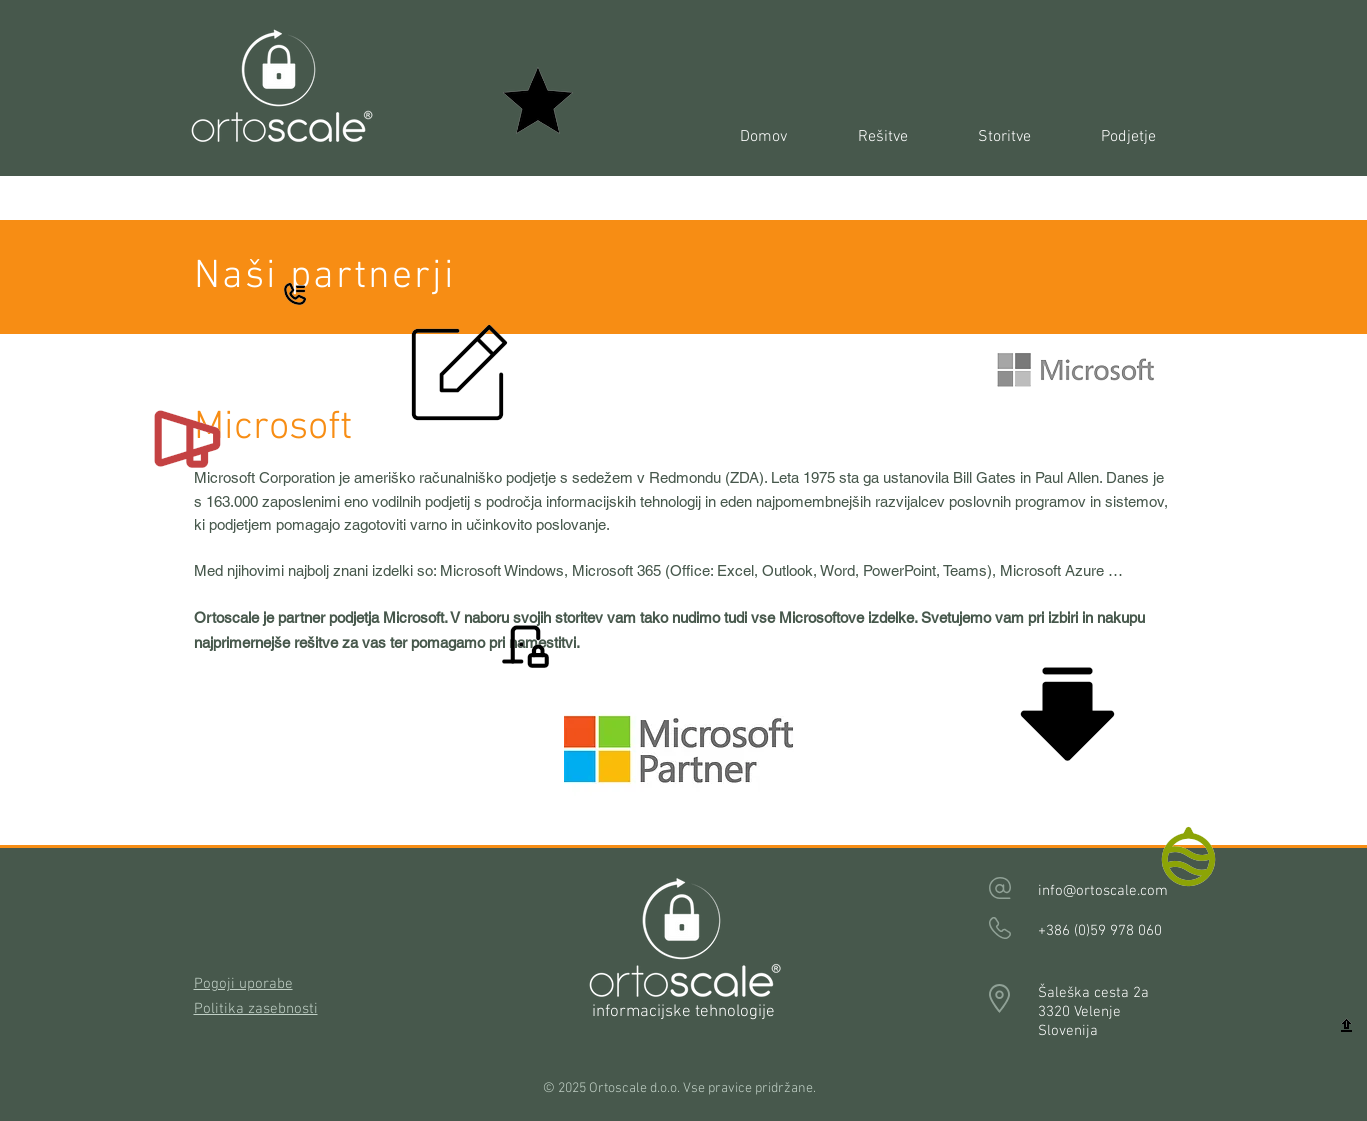 The width and height of the screenshot is (1367, 1121). Describe the element at coordinates (185, 441) in the screenshot. I see `make an announcement or broadcast` at that location.